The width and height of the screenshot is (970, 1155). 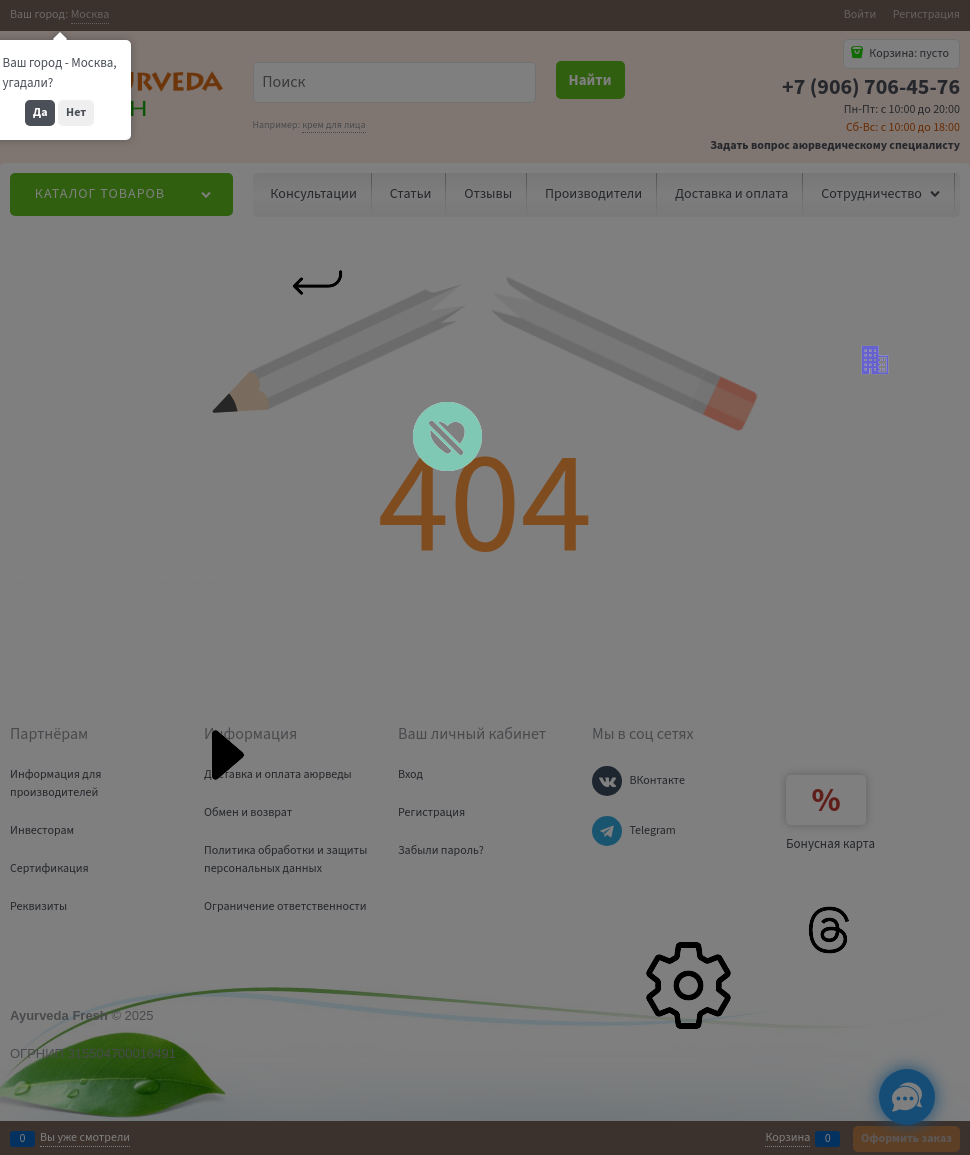 I want to click on remove from favorites, so click(x=447, y=436).